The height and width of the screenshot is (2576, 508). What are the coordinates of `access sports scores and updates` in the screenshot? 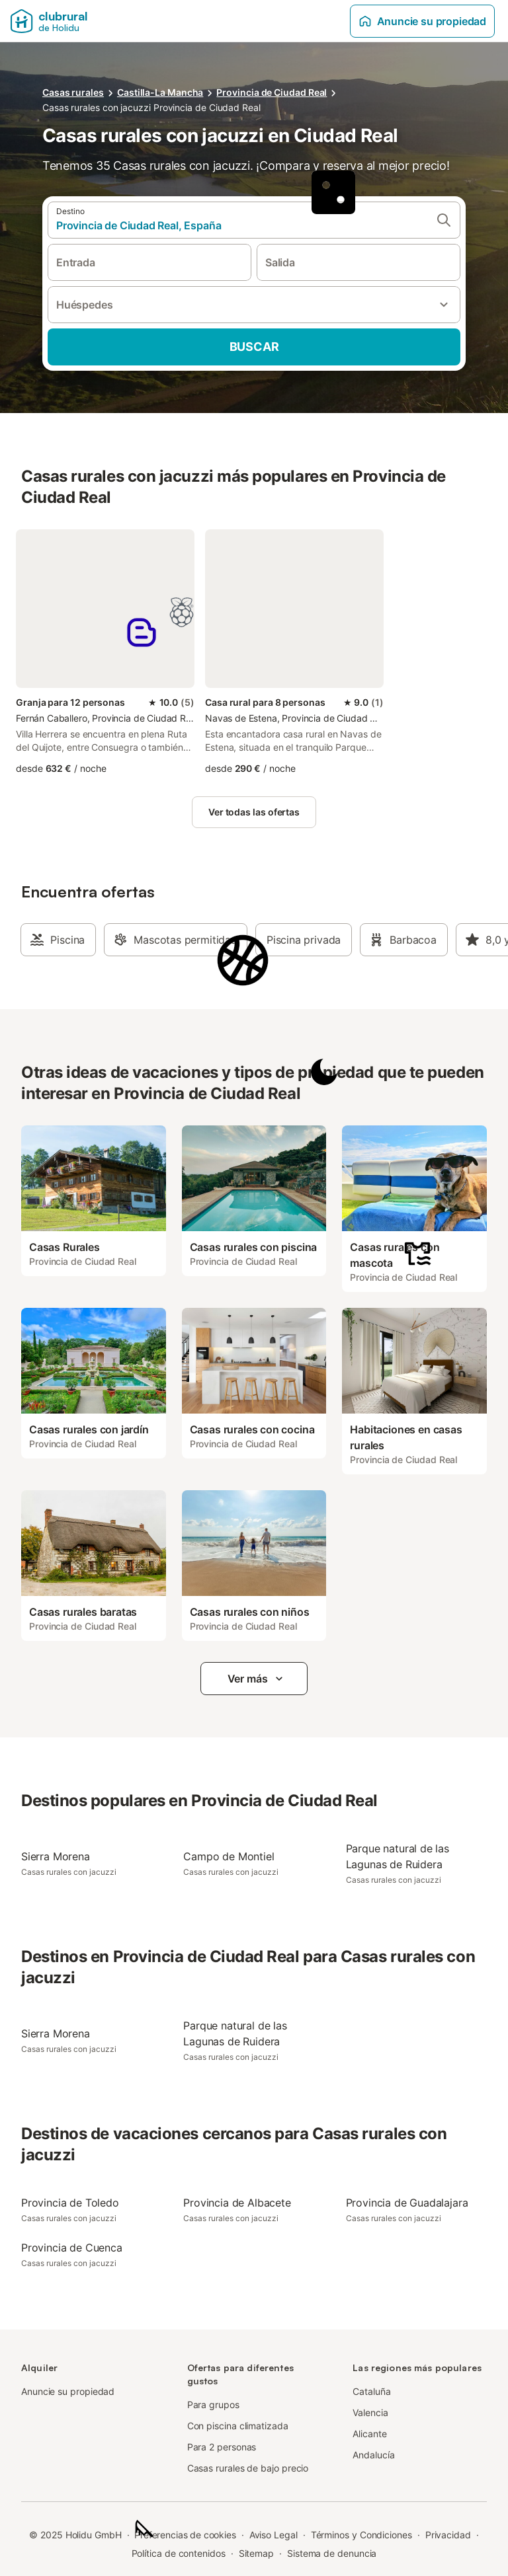 It's located at (243, 960).